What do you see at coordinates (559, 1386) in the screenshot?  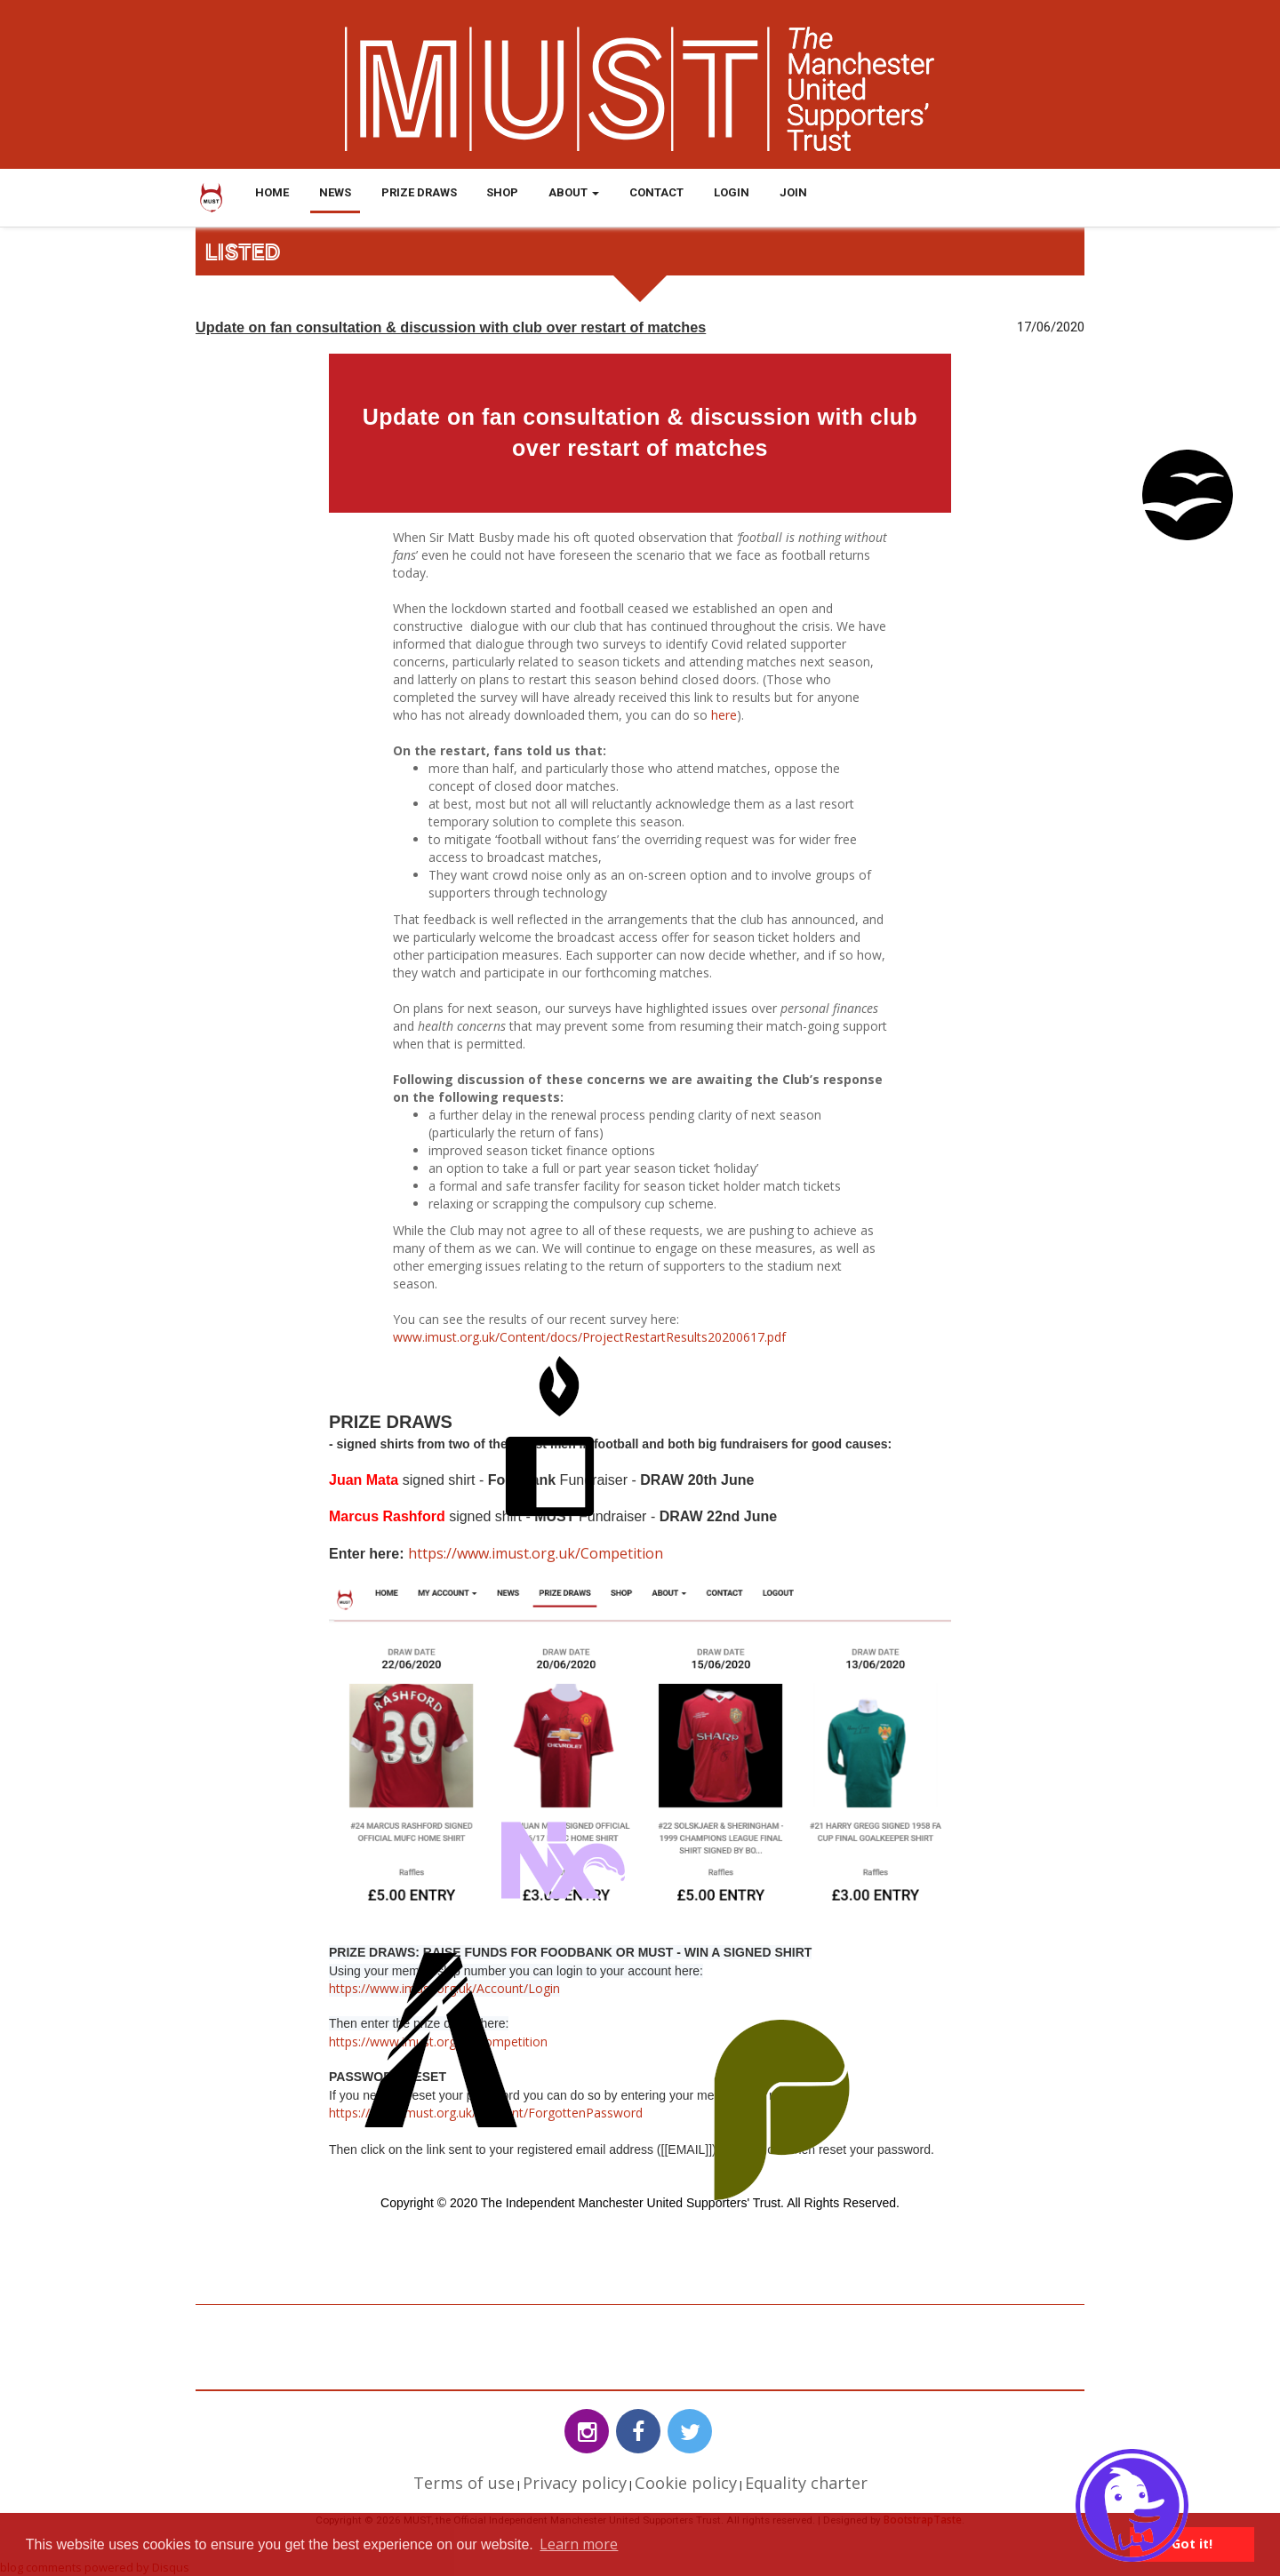 I see `firewalla network security app` at bounding box center [559, 1386].